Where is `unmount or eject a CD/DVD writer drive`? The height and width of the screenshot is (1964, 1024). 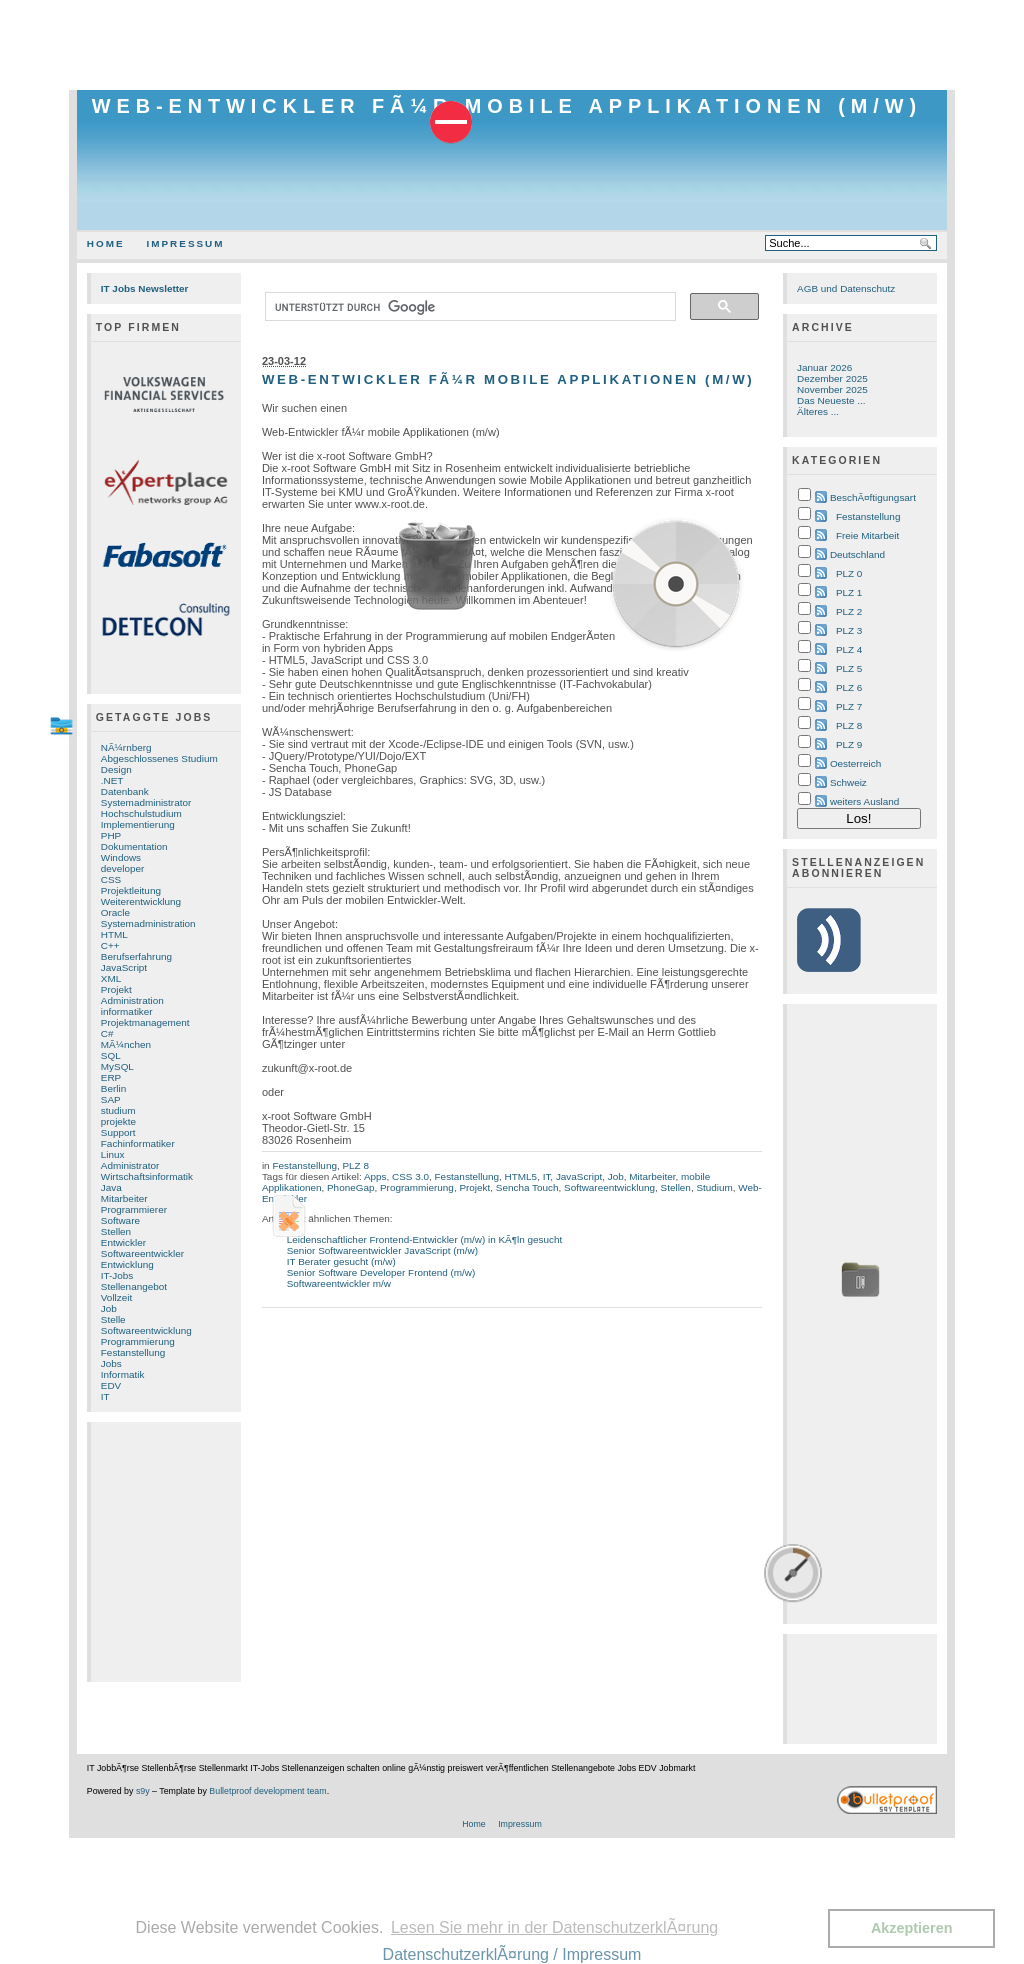 unmount or eject a CD/DVD writer drive is located at coordinates (676, 584).